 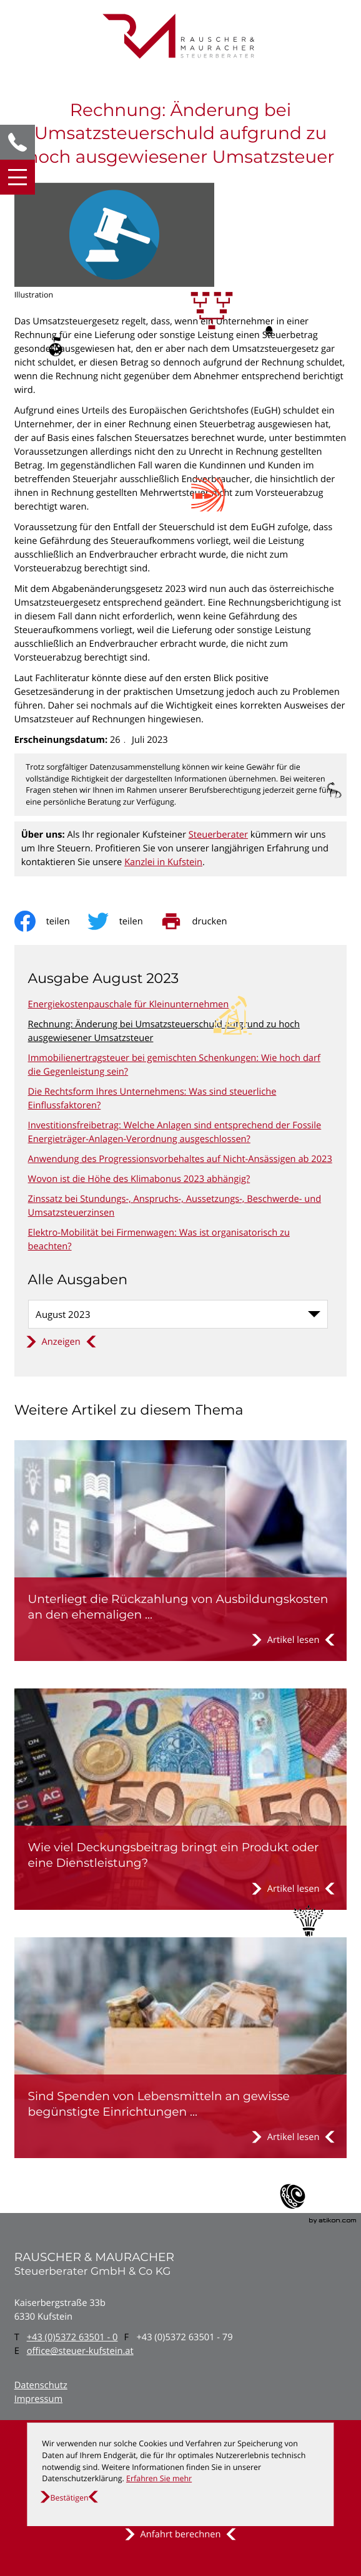 What do you see at coordinates (232, 1015) in the screenshot?
I see `access oil production or extraction features` at bounding box center [232, 1015].